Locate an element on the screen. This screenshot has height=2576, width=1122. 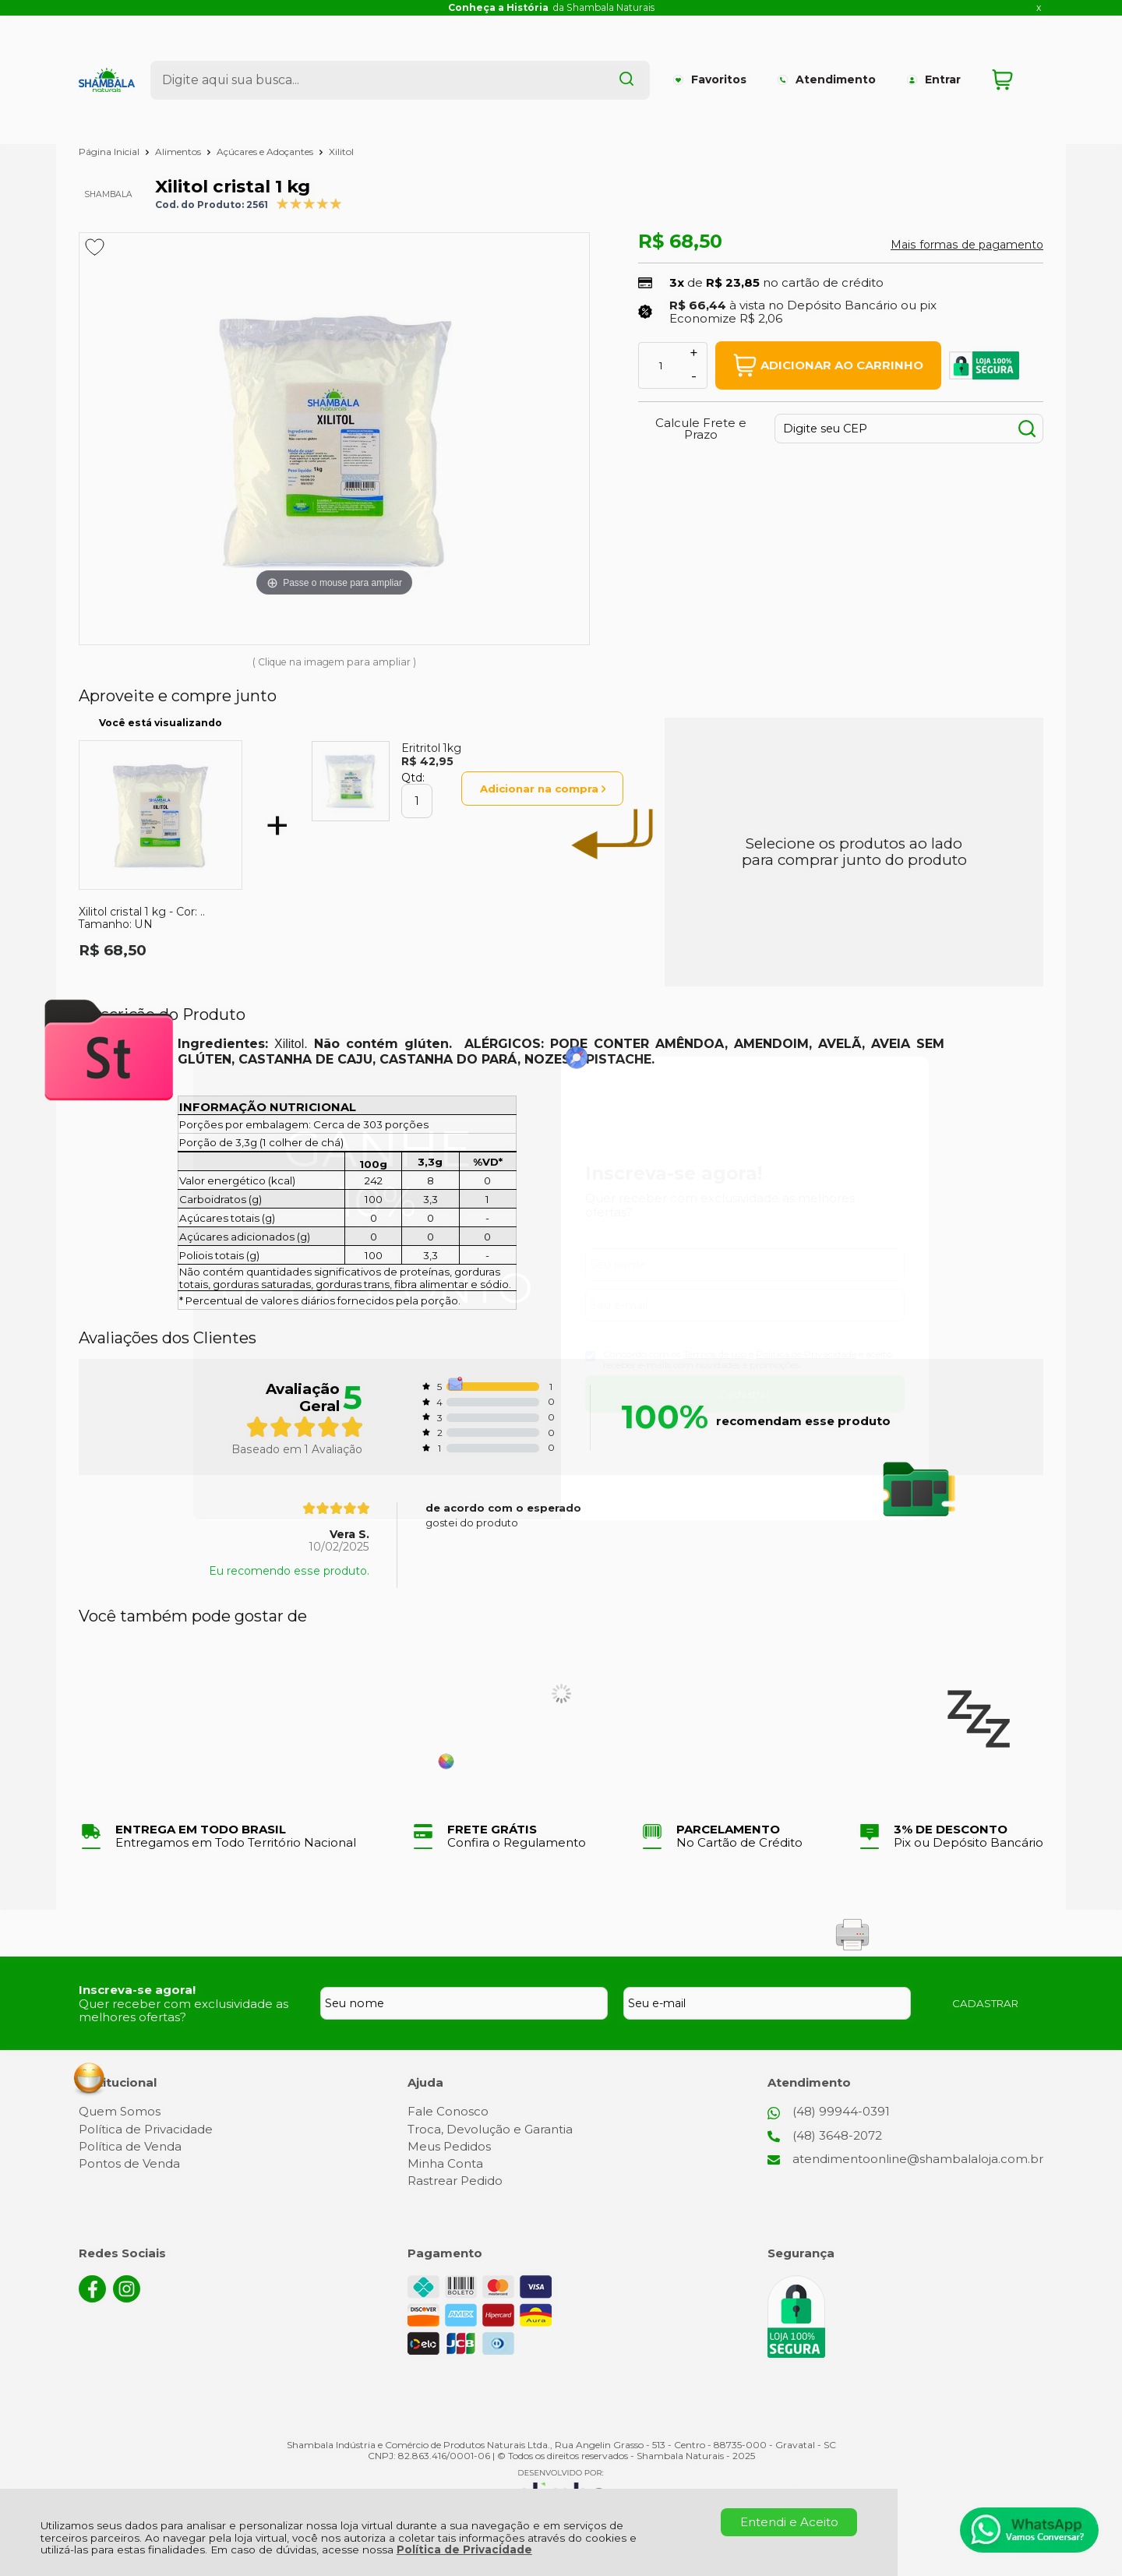
open adobe stock assets folder is located at coordinates (108, 1053).